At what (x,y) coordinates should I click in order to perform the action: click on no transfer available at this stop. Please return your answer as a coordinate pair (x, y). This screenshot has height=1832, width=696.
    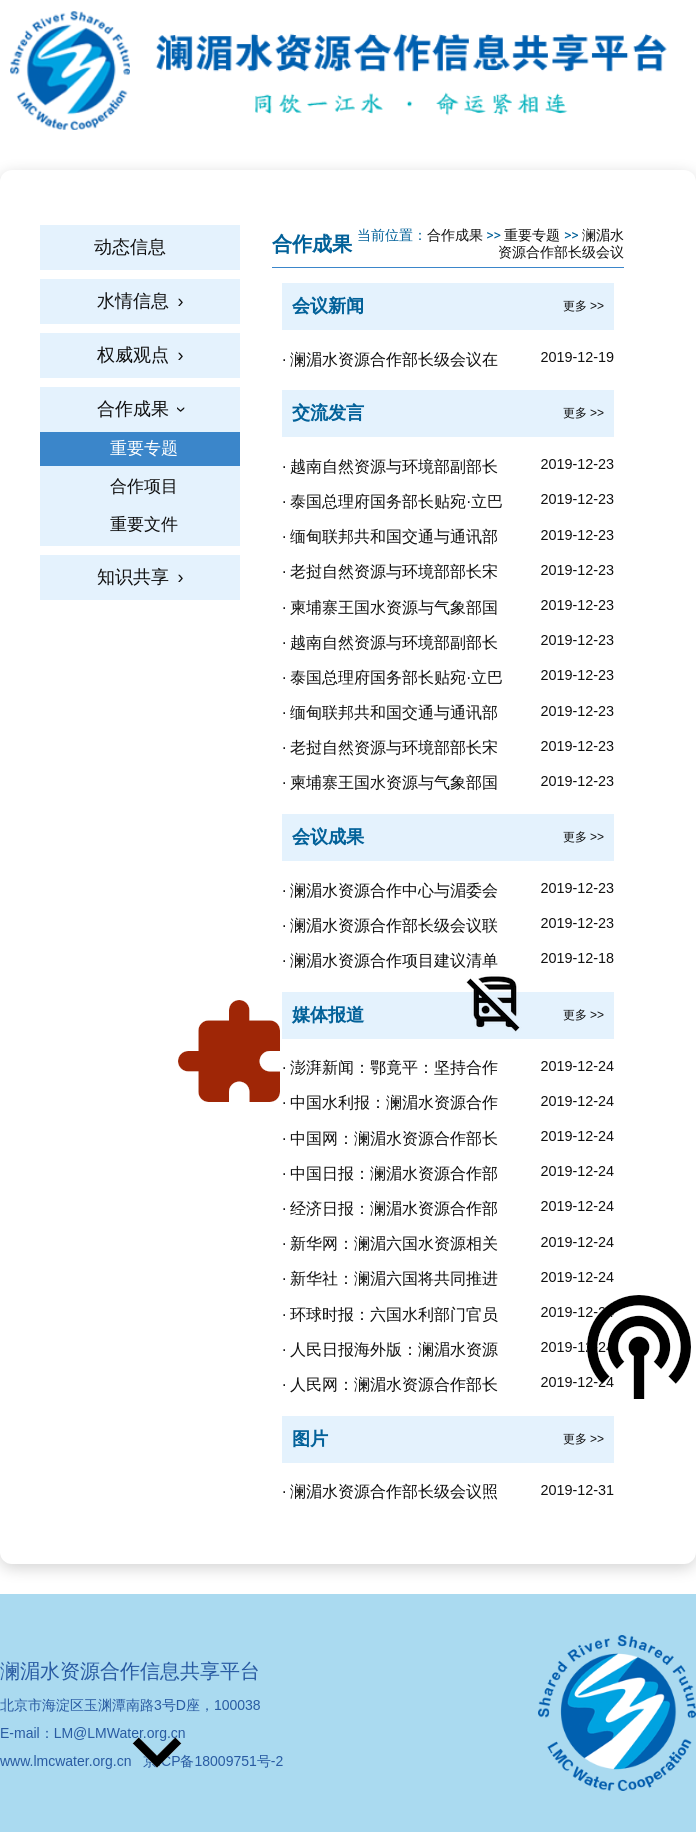
    Looking at the image, I should click on (495, 1003).